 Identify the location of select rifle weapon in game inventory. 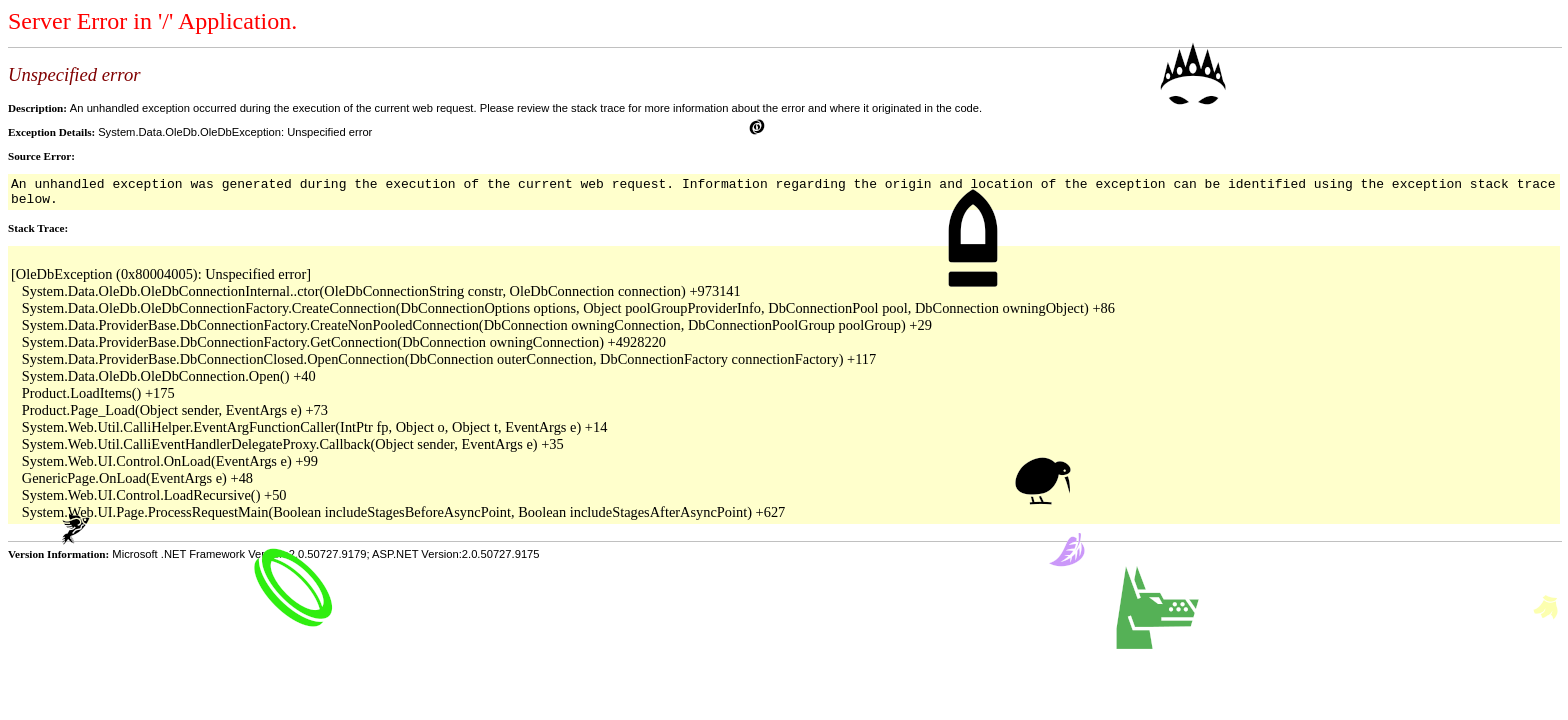
(973, 238).